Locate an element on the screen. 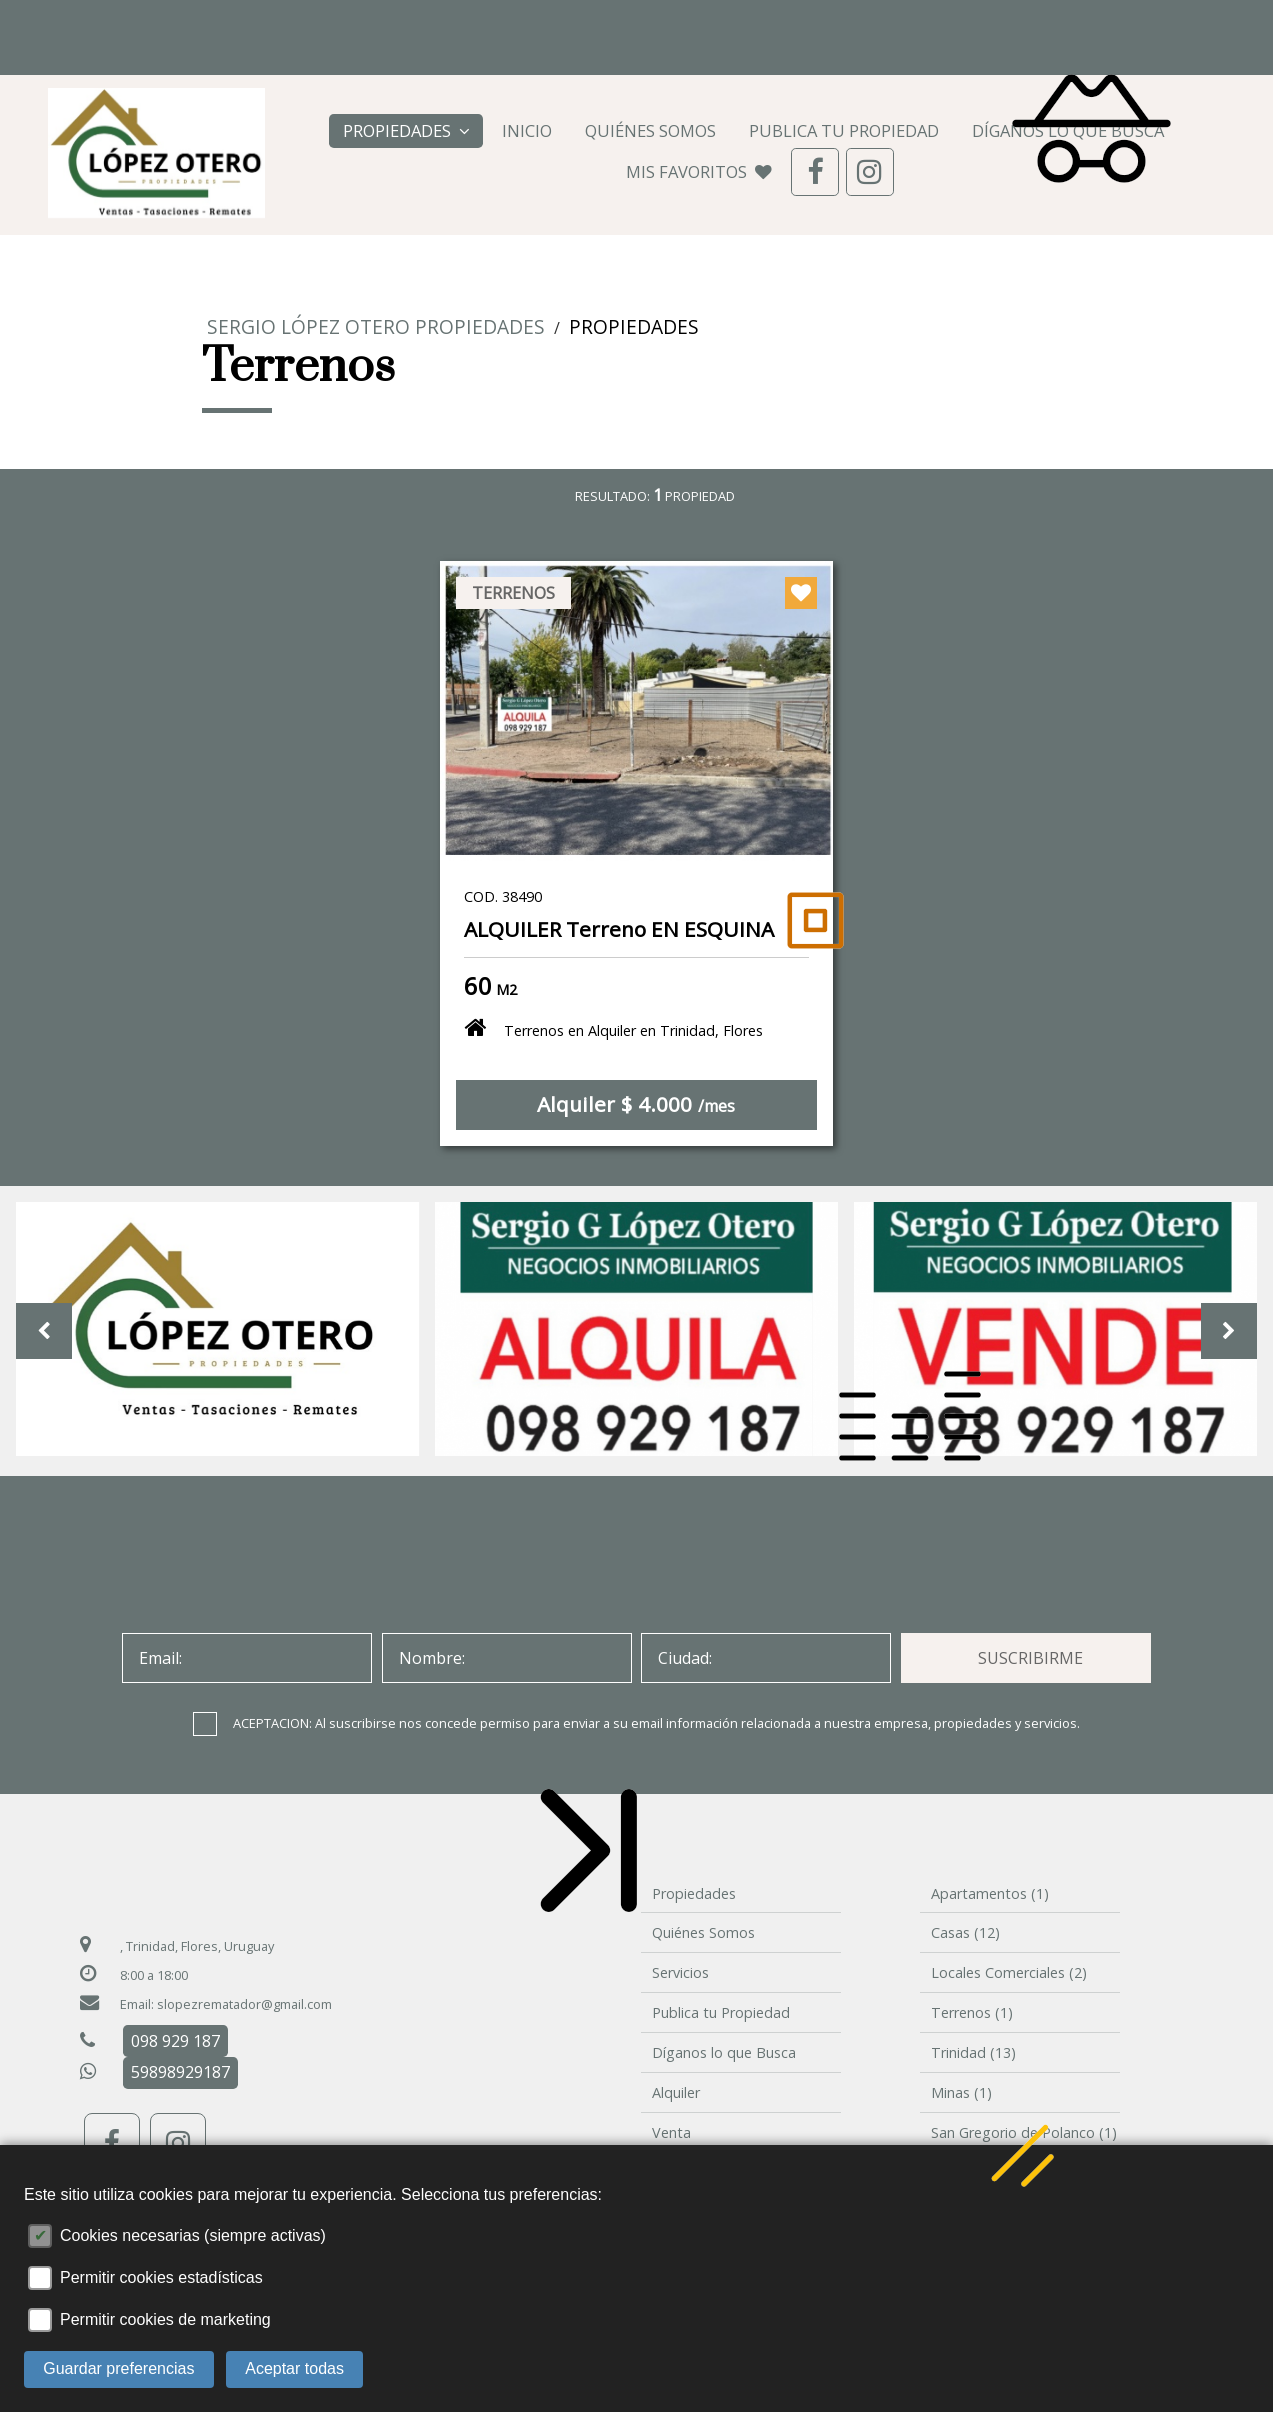 Image resolution: width=1273 pixels, height=2412 pixels. indicates a count or tally of two items is located at coordinates (1024, 2157).